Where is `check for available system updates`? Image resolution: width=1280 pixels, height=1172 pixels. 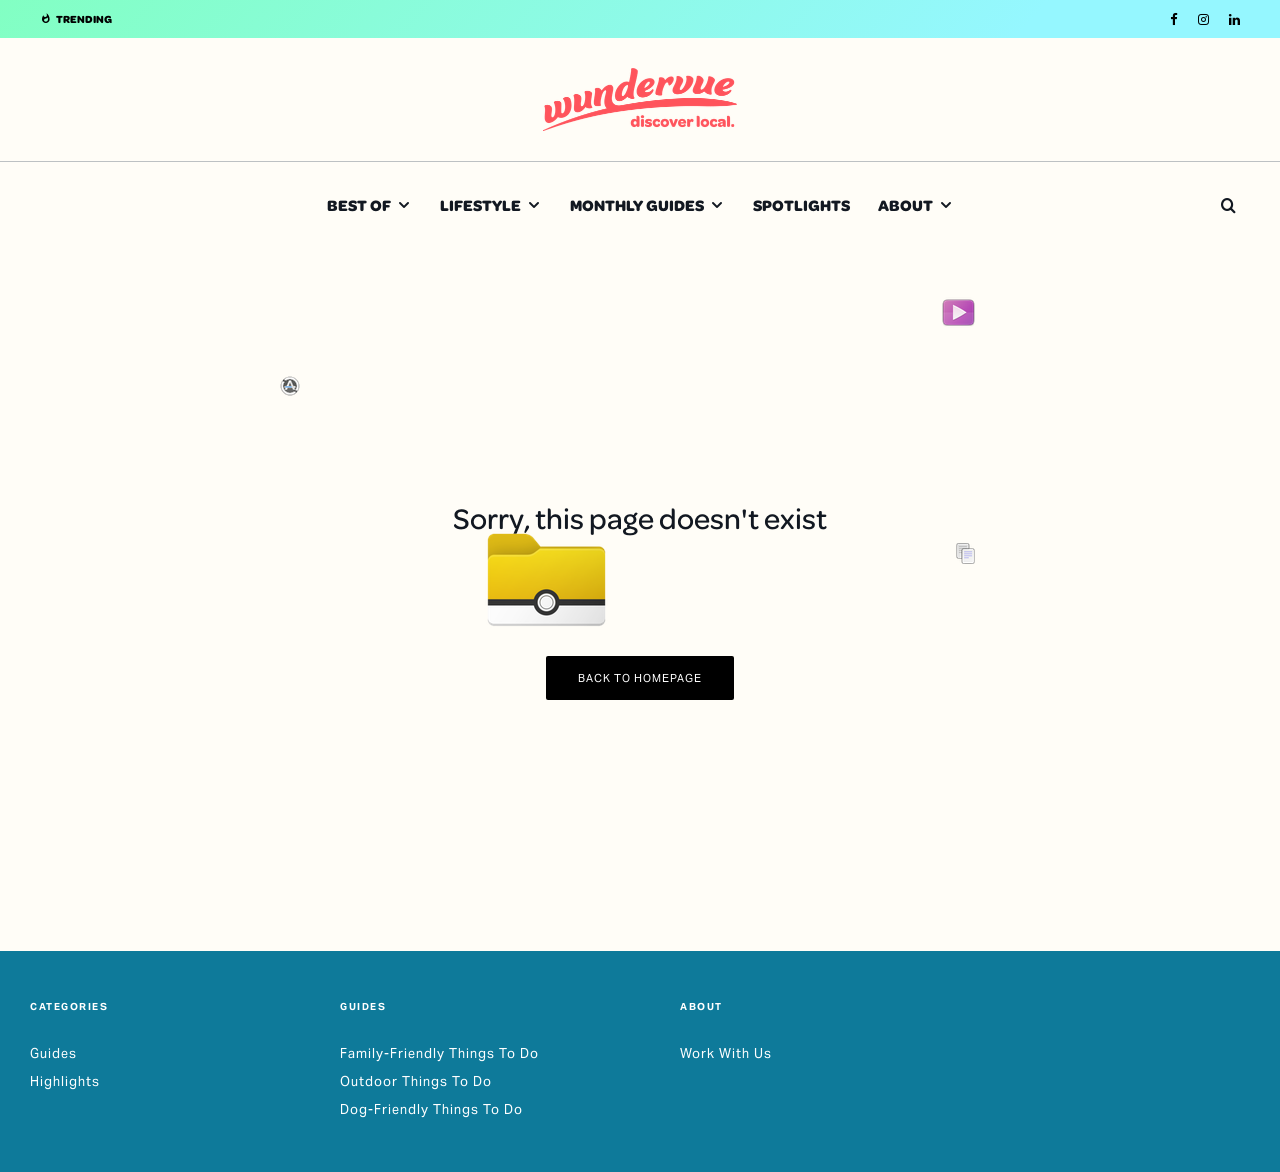
check for available system updates is located at coordinates (290, 386).